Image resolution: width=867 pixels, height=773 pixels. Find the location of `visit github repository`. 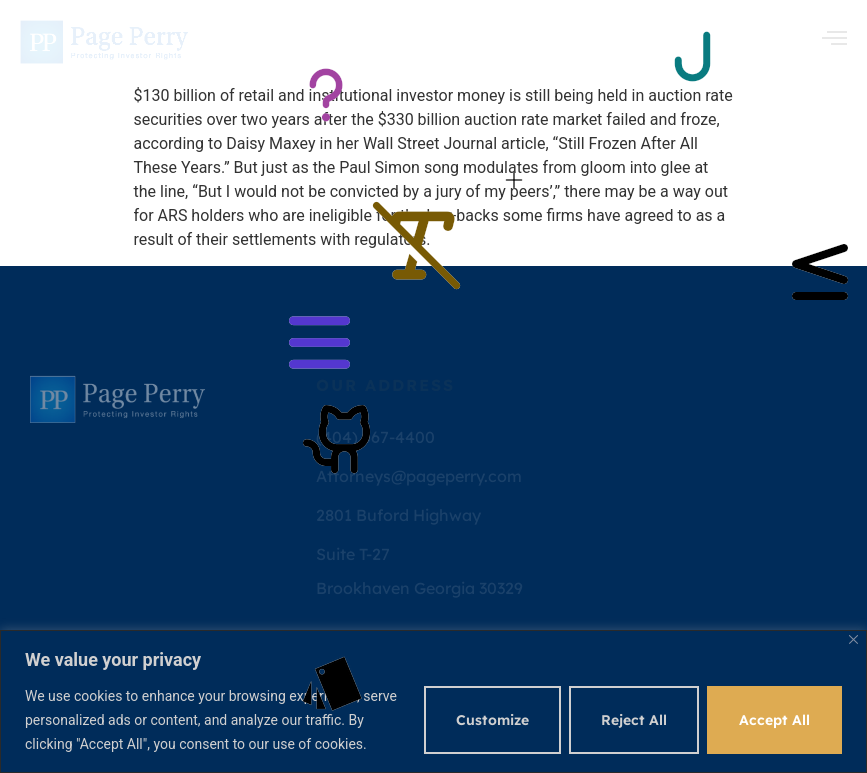

visit github repository is located at coordinates (342, 438).